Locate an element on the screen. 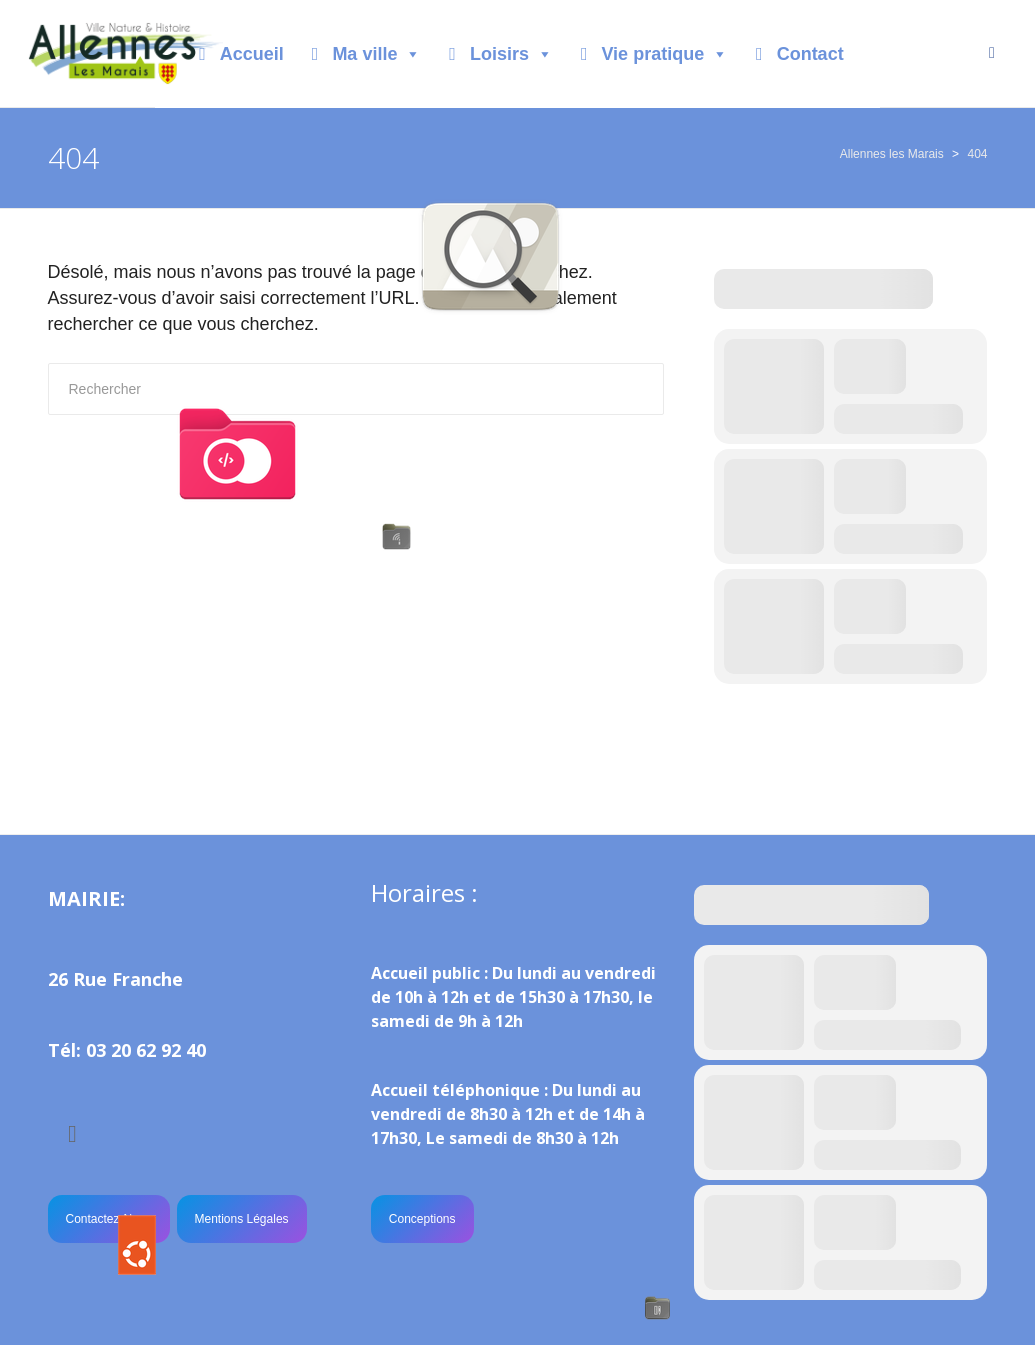  open templates folder is located at coordinates (657, 1307).